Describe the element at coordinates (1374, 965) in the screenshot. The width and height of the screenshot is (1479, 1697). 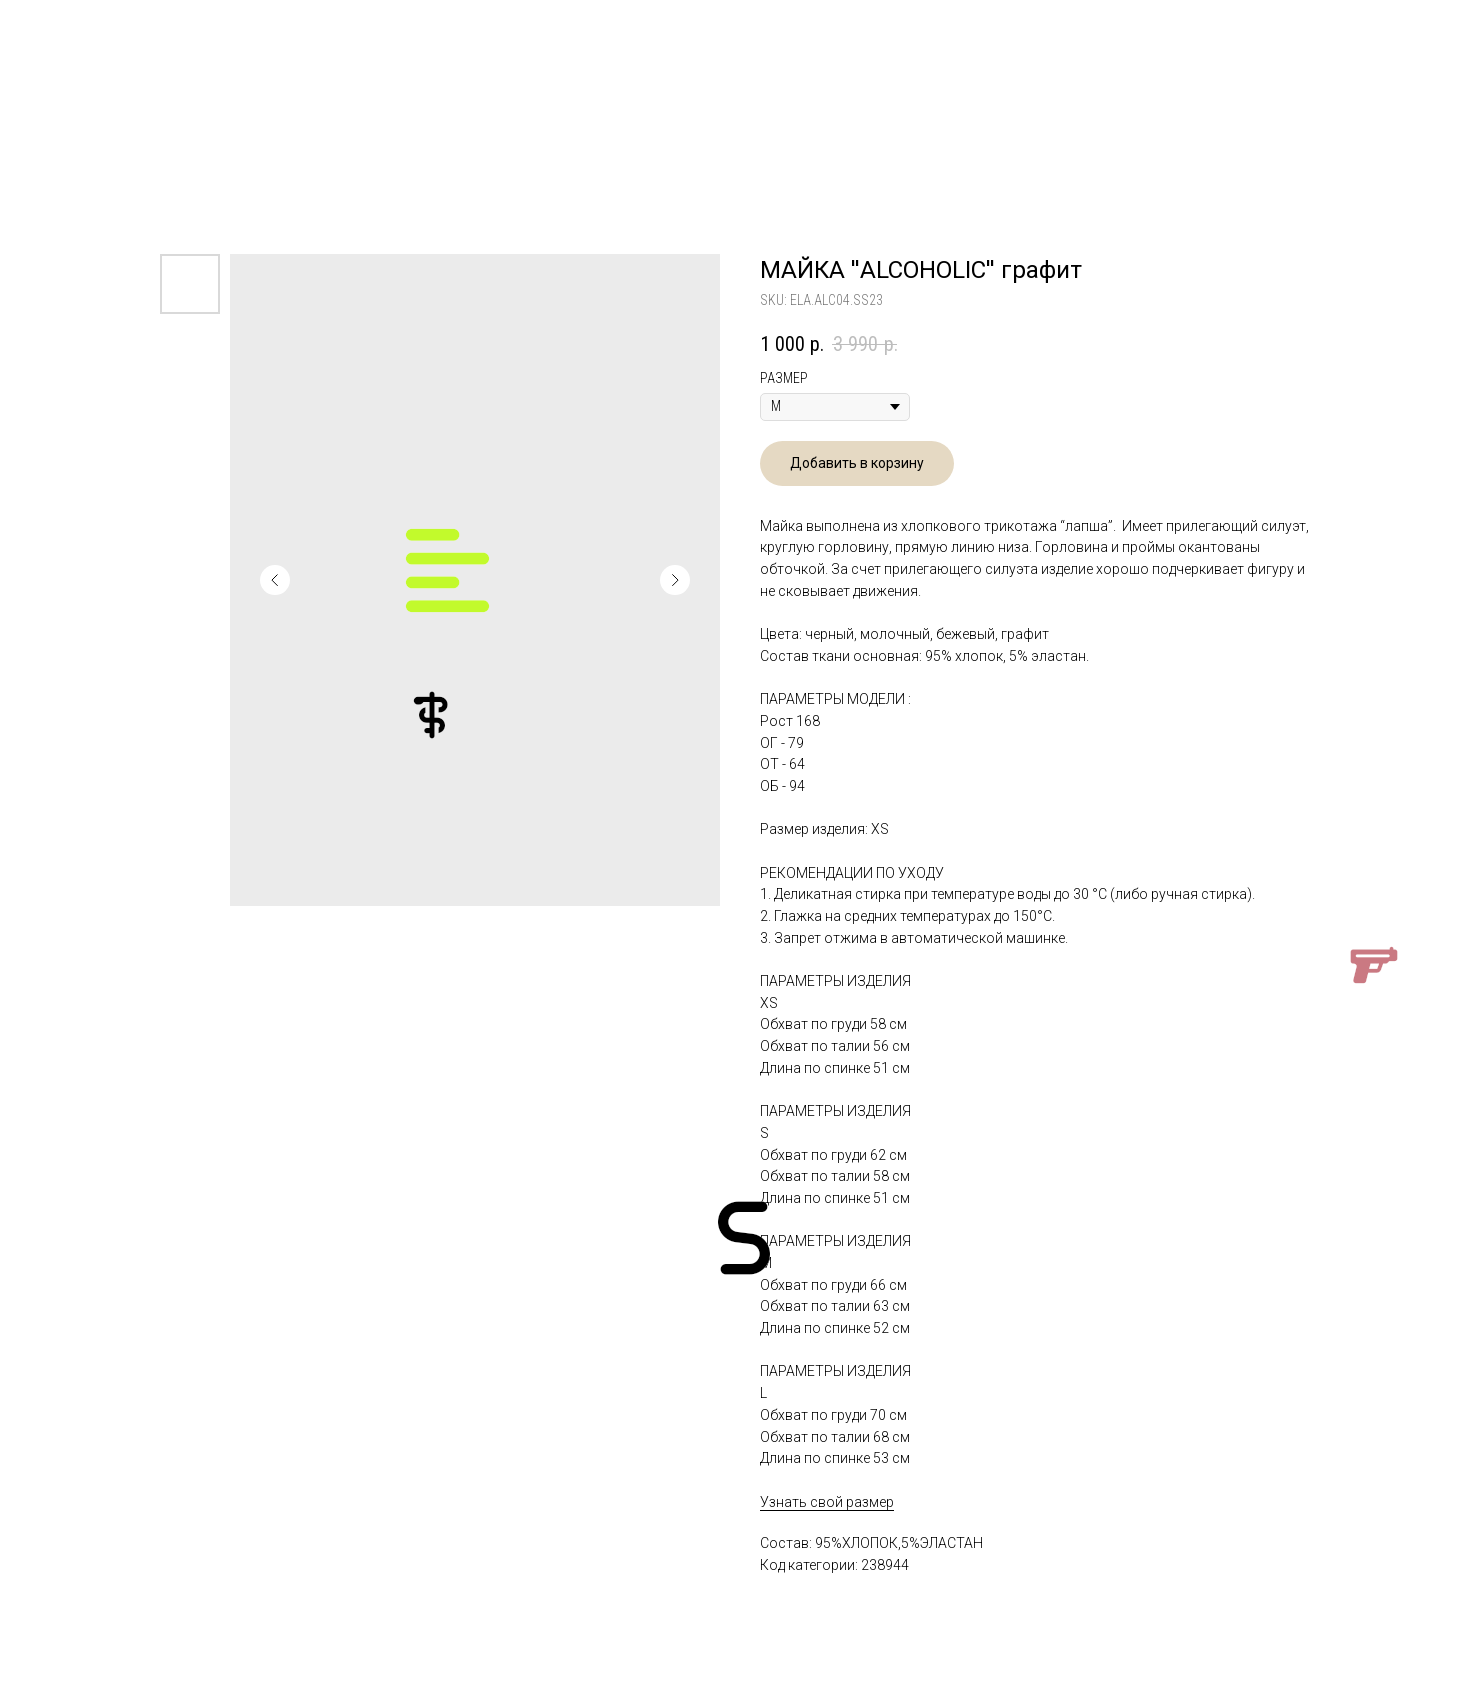
I see `indicates weapon or firearms-related content` at that location.